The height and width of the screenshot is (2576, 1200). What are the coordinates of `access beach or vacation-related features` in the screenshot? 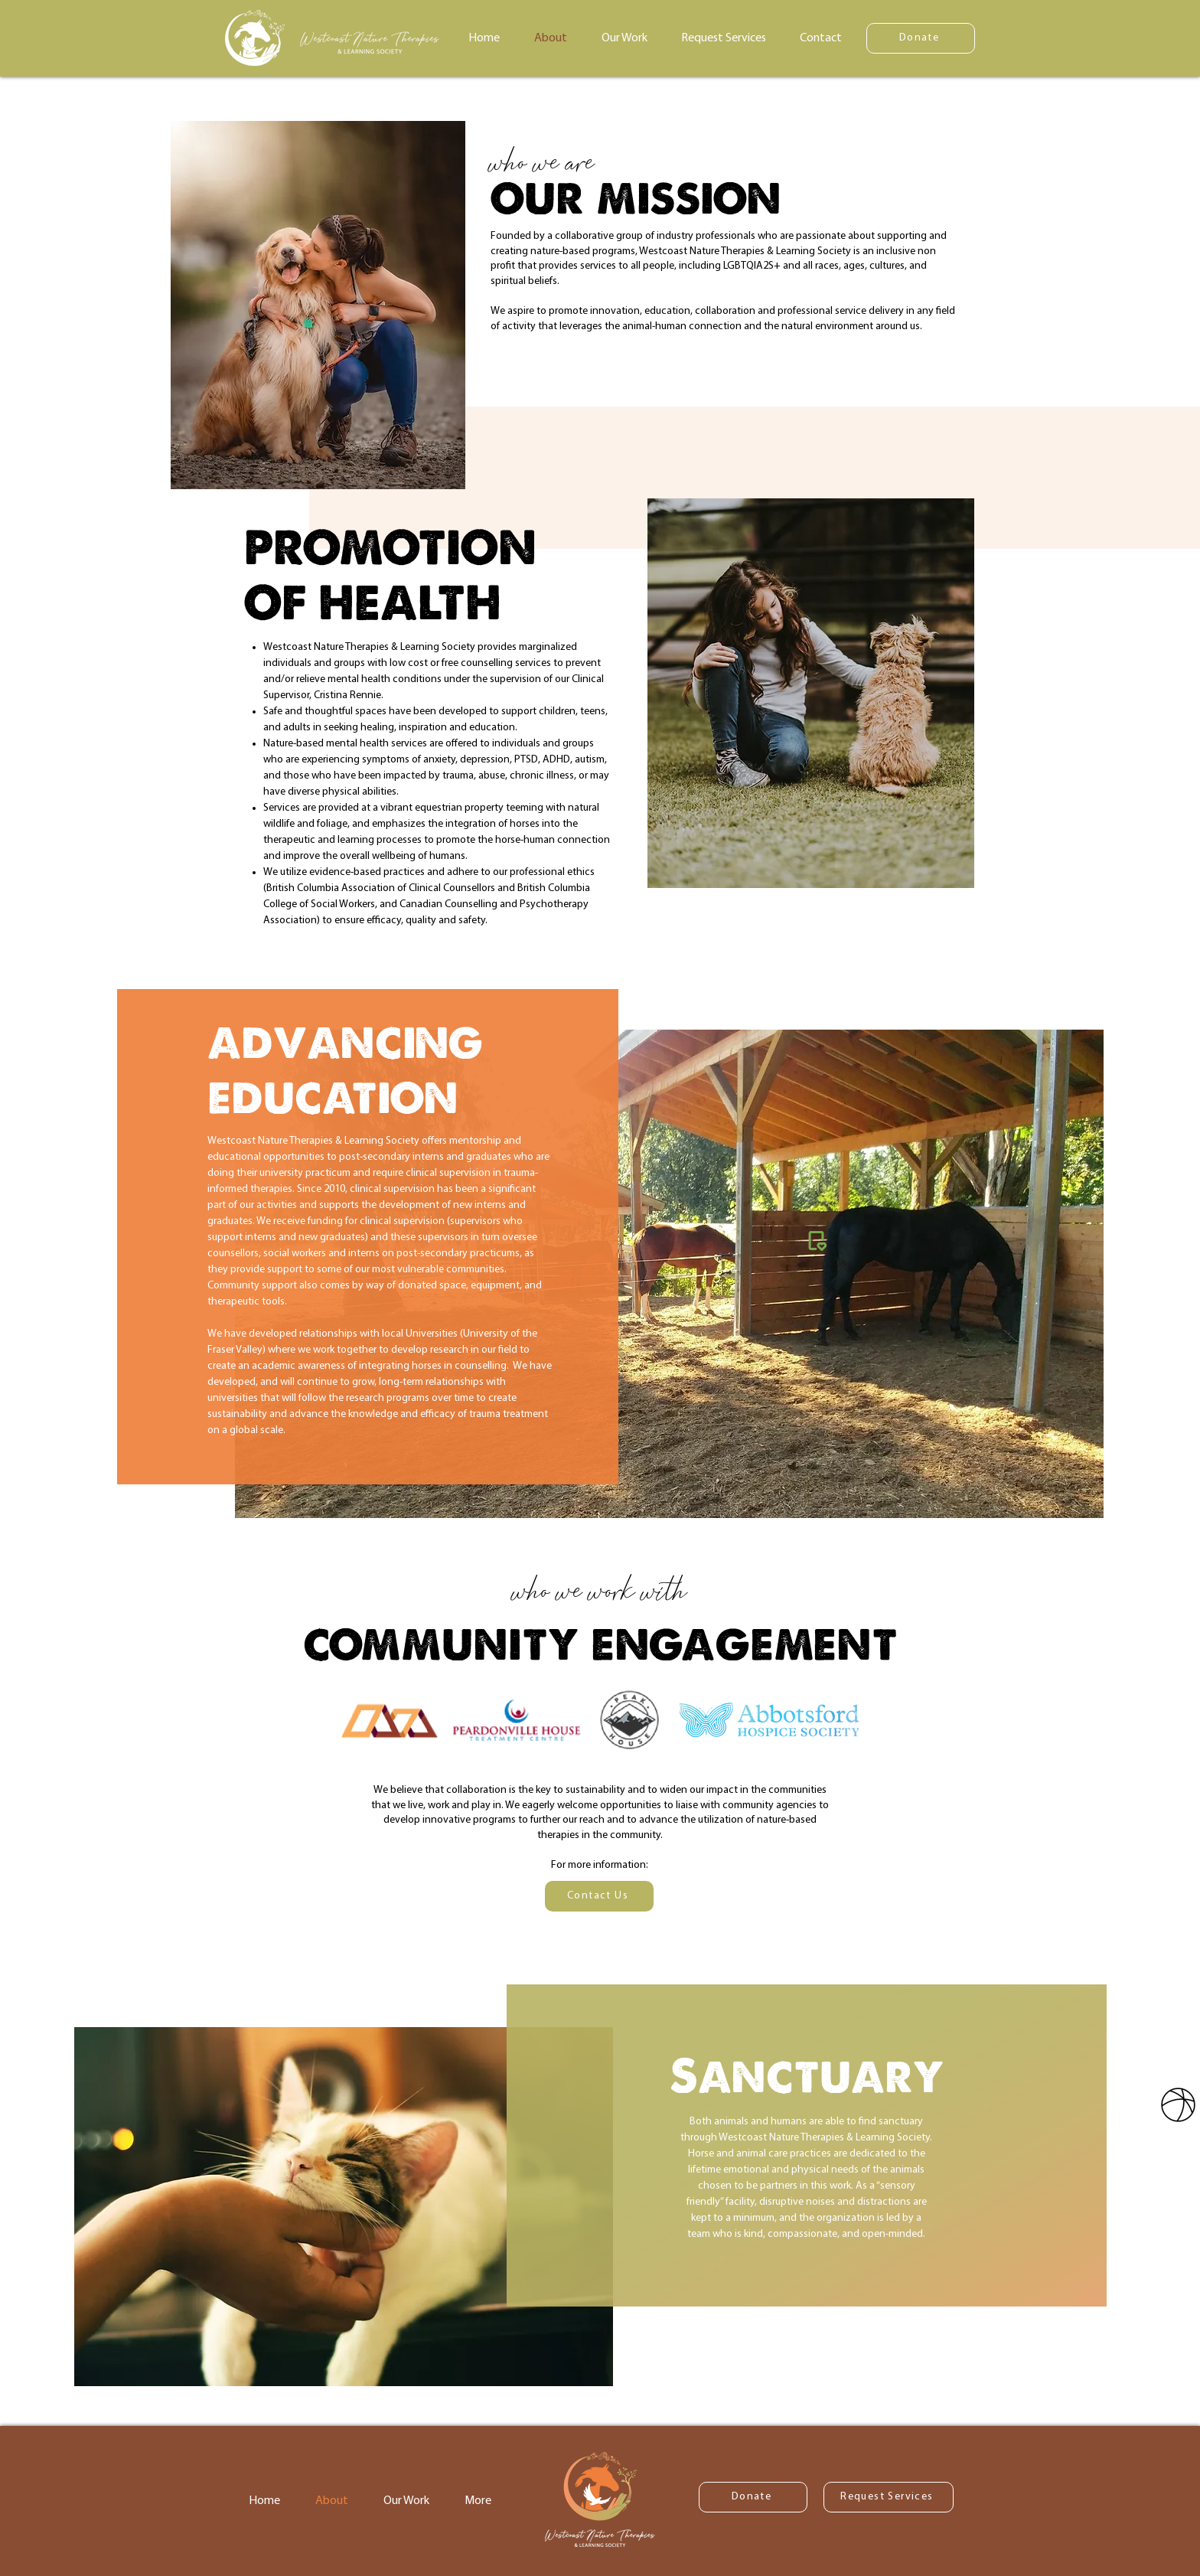 It's located at (1178, 2104).